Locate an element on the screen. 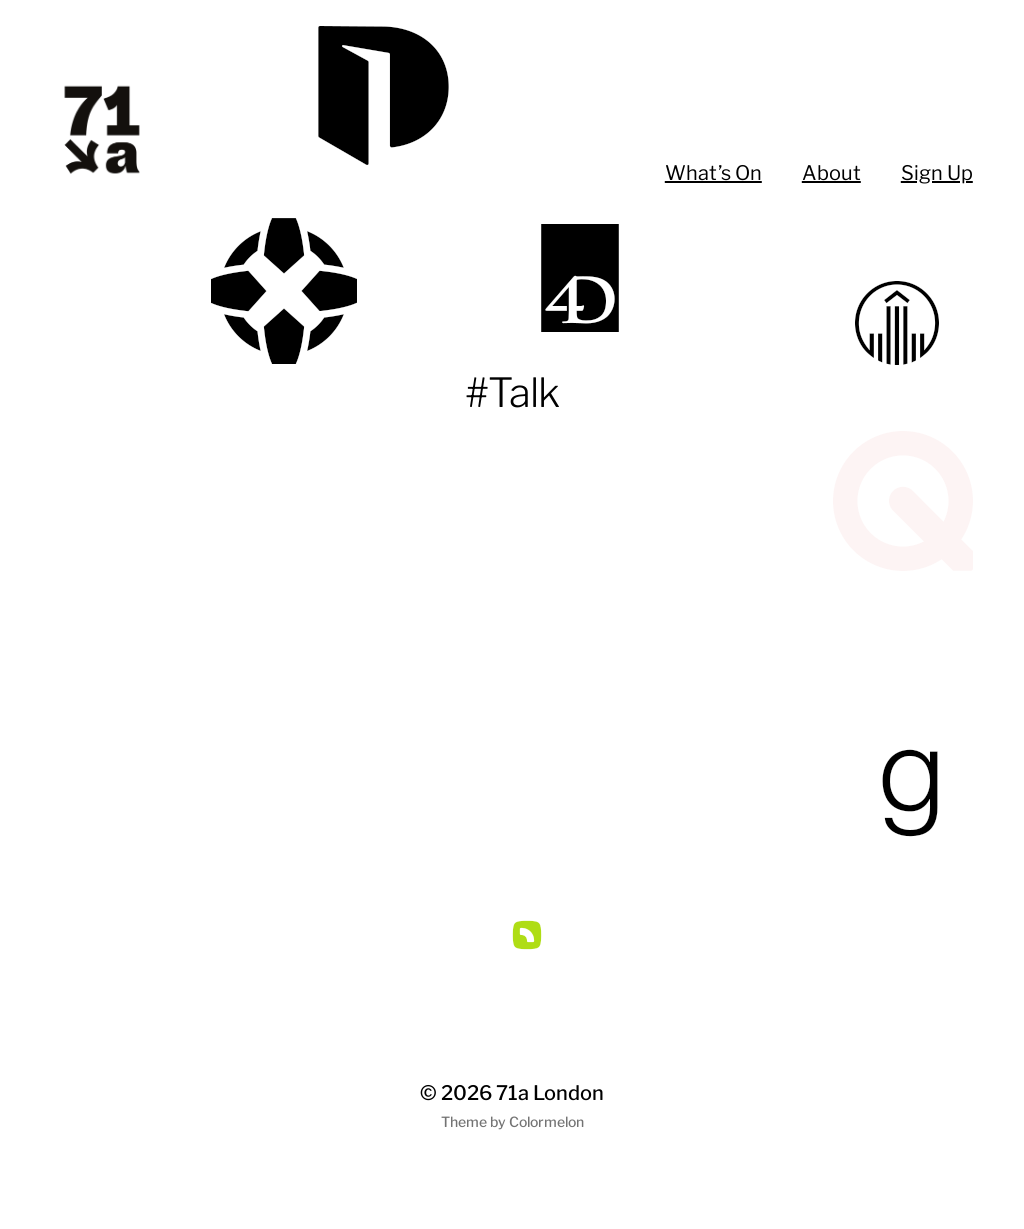 The height and width of the screenshot is (1229, 1024). open Spectrum community app is located at coordinates (527, 935).